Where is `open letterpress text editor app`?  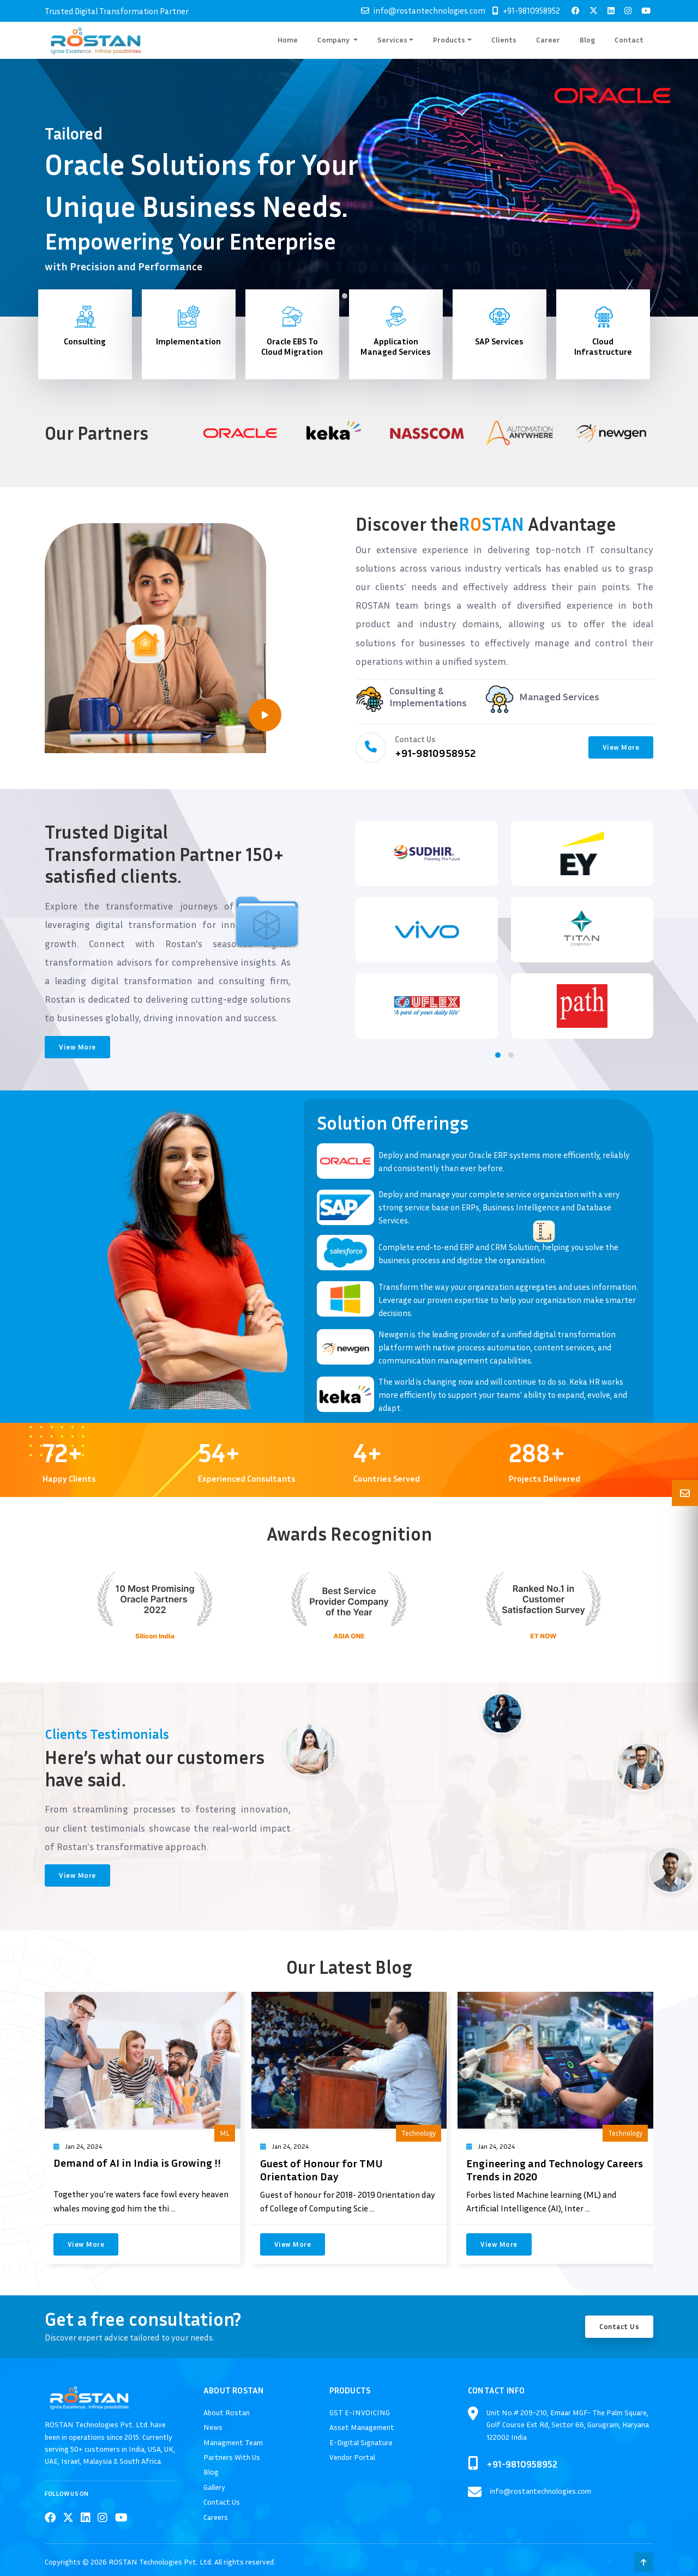 open letterpress text editor app is located at coordinates (544, 1231).